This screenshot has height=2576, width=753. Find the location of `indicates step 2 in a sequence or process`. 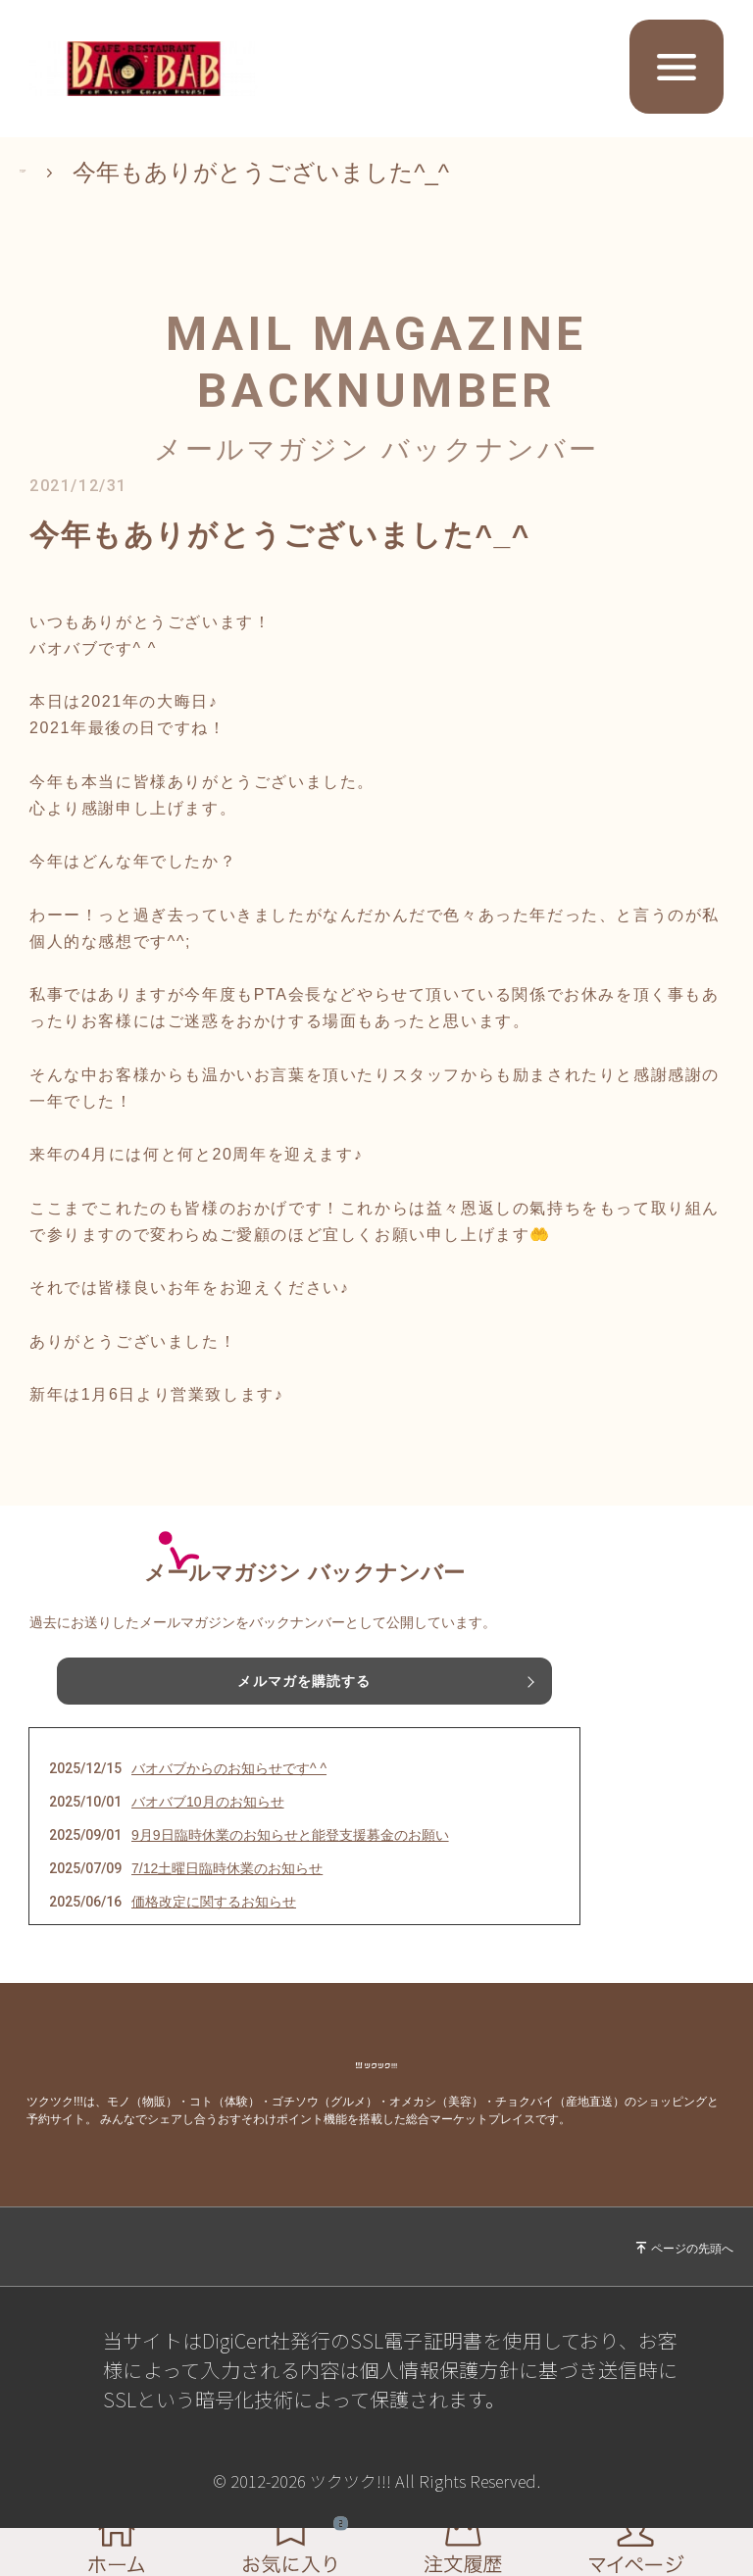

indicates step 2 in a sequence or process is located at coordinates (340, 2523).